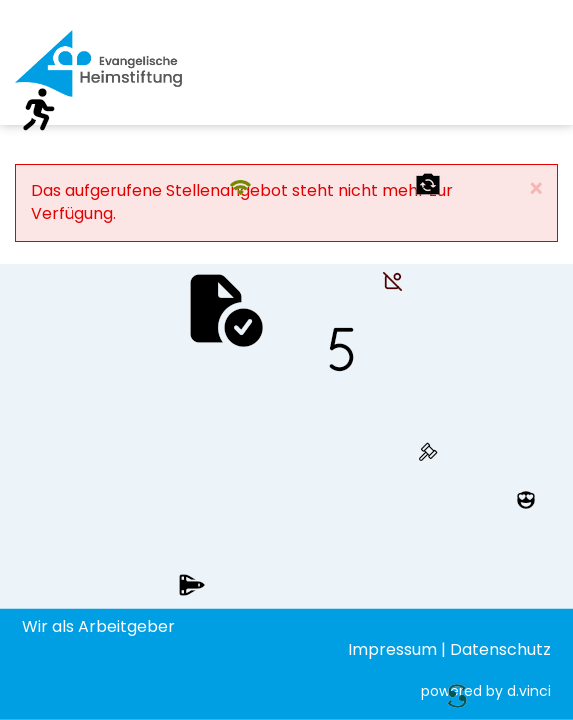  I want to click on switch between front and rear camera, so click(428, 184).